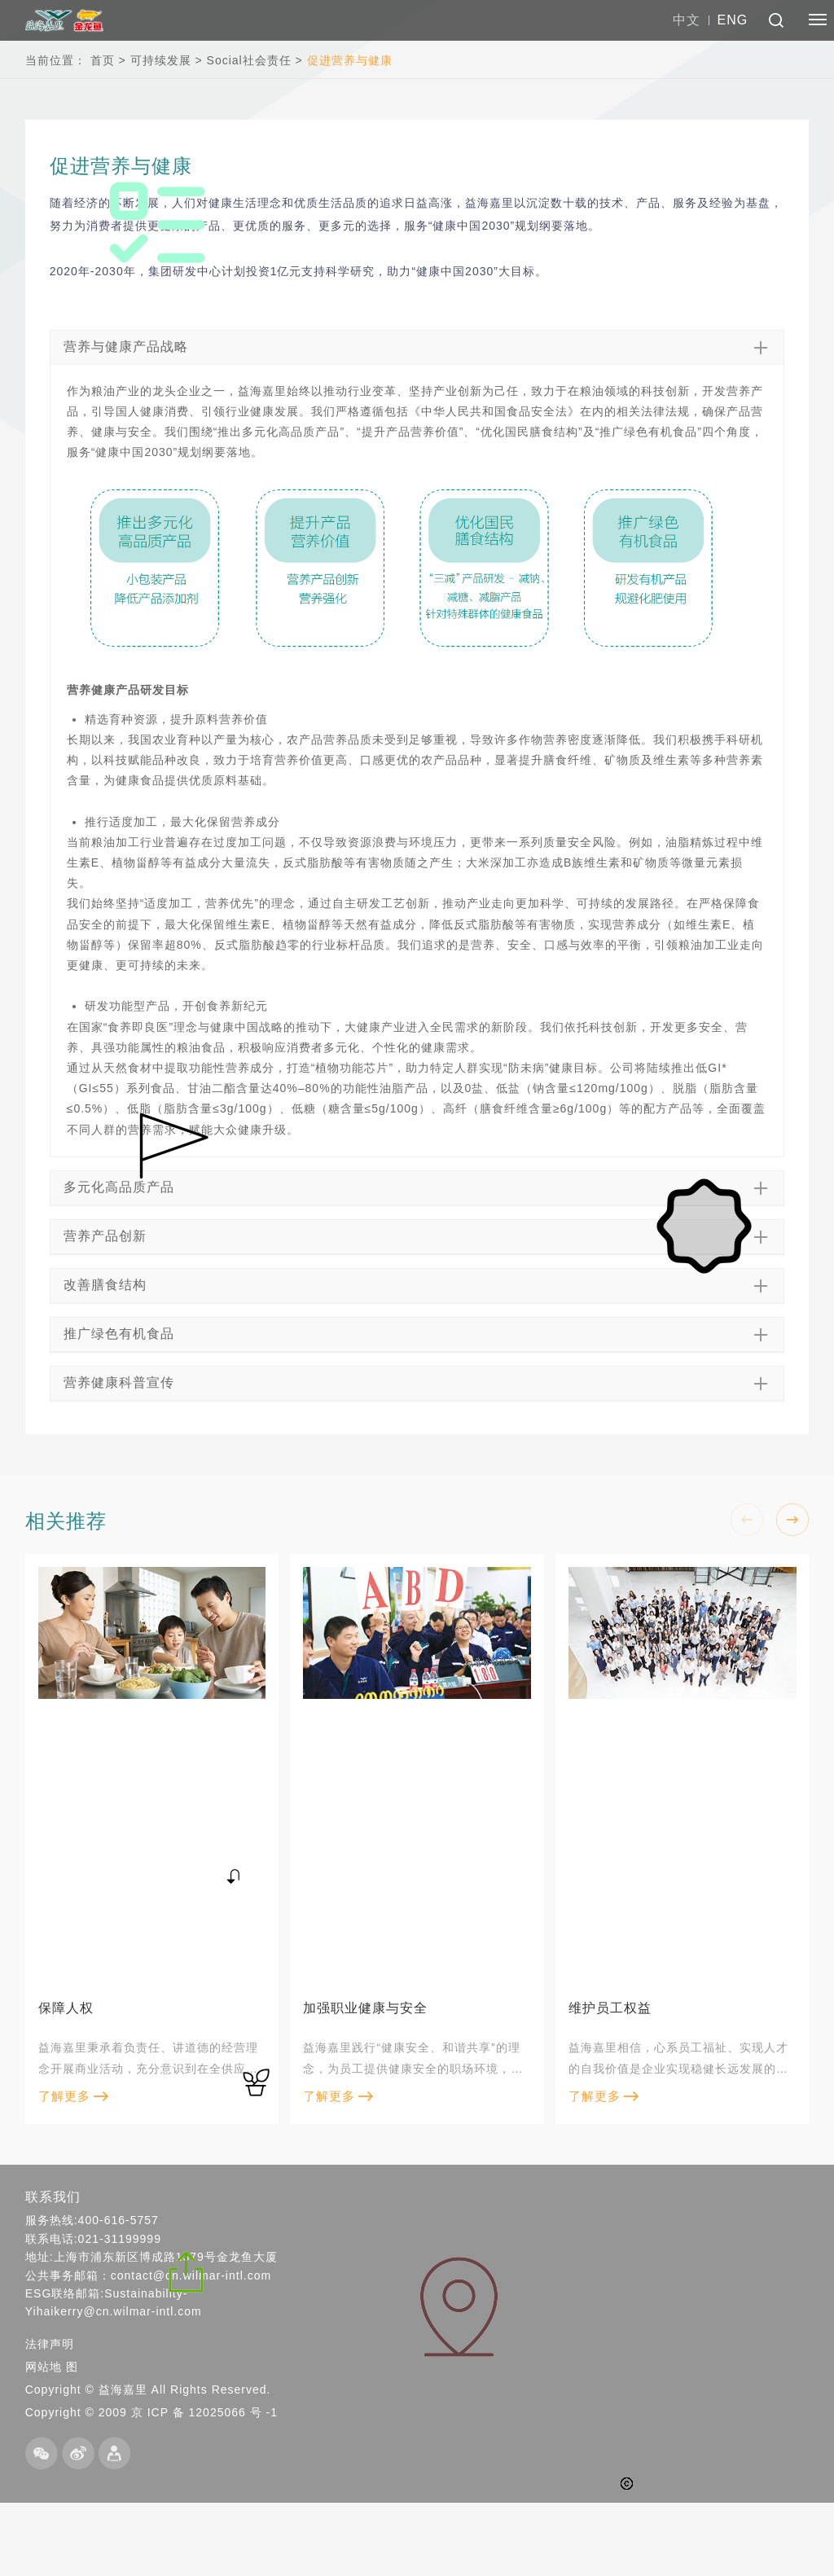 Image resolution: width=834 pixels, height=2576 pixels. Describe the element at coordinates (157, 225) in the screenshot. I see `view your to-do list` at that location.